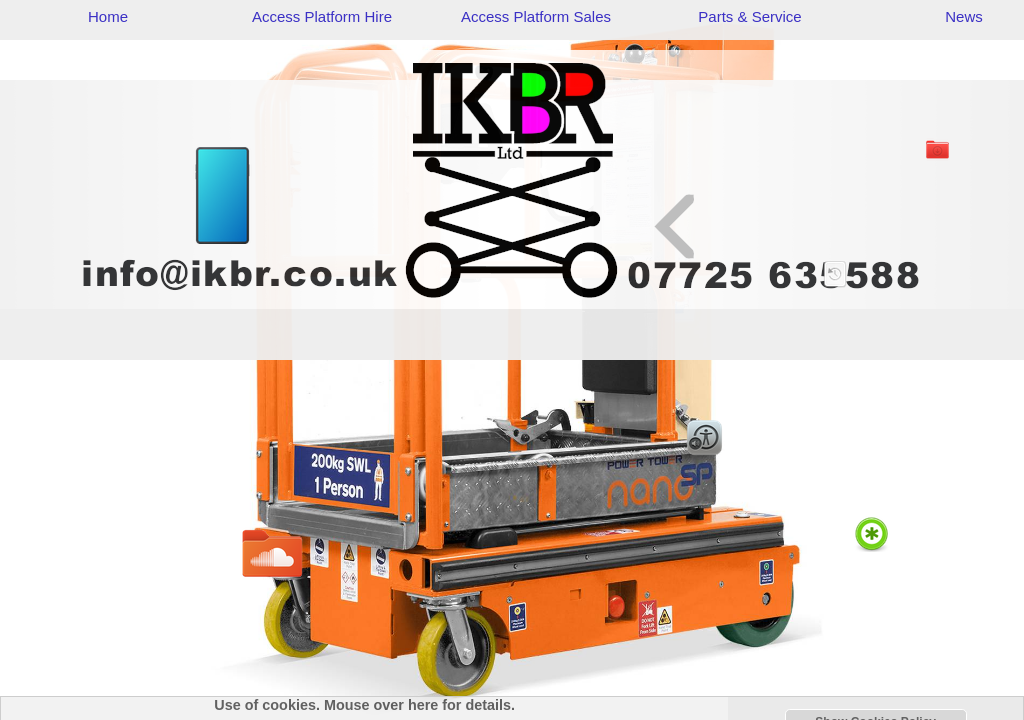 The width and height of the screenshot is (1024, 720). What do you see at coordinates (272, 555) in the screenshot?
I see `open your SoundCloud downloads folder` at bounding box center [272, 555].